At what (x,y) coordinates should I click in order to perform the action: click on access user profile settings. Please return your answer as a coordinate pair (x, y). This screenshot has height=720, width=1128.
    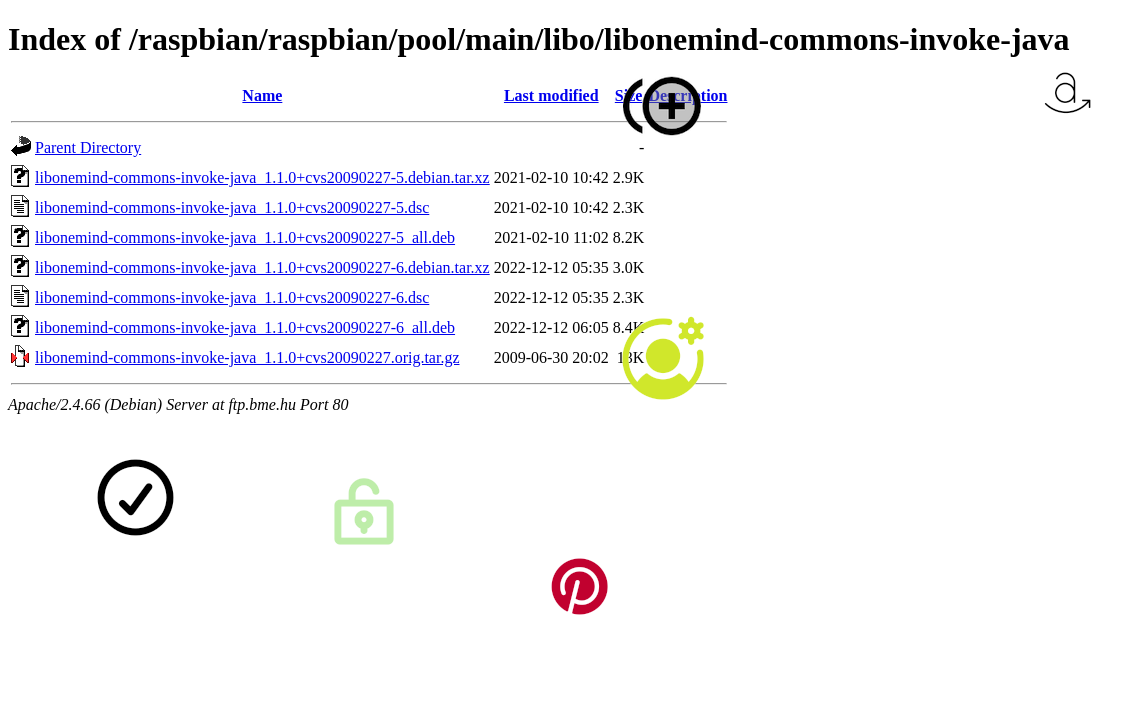
    Looking at the image, I should click on (663, 359).